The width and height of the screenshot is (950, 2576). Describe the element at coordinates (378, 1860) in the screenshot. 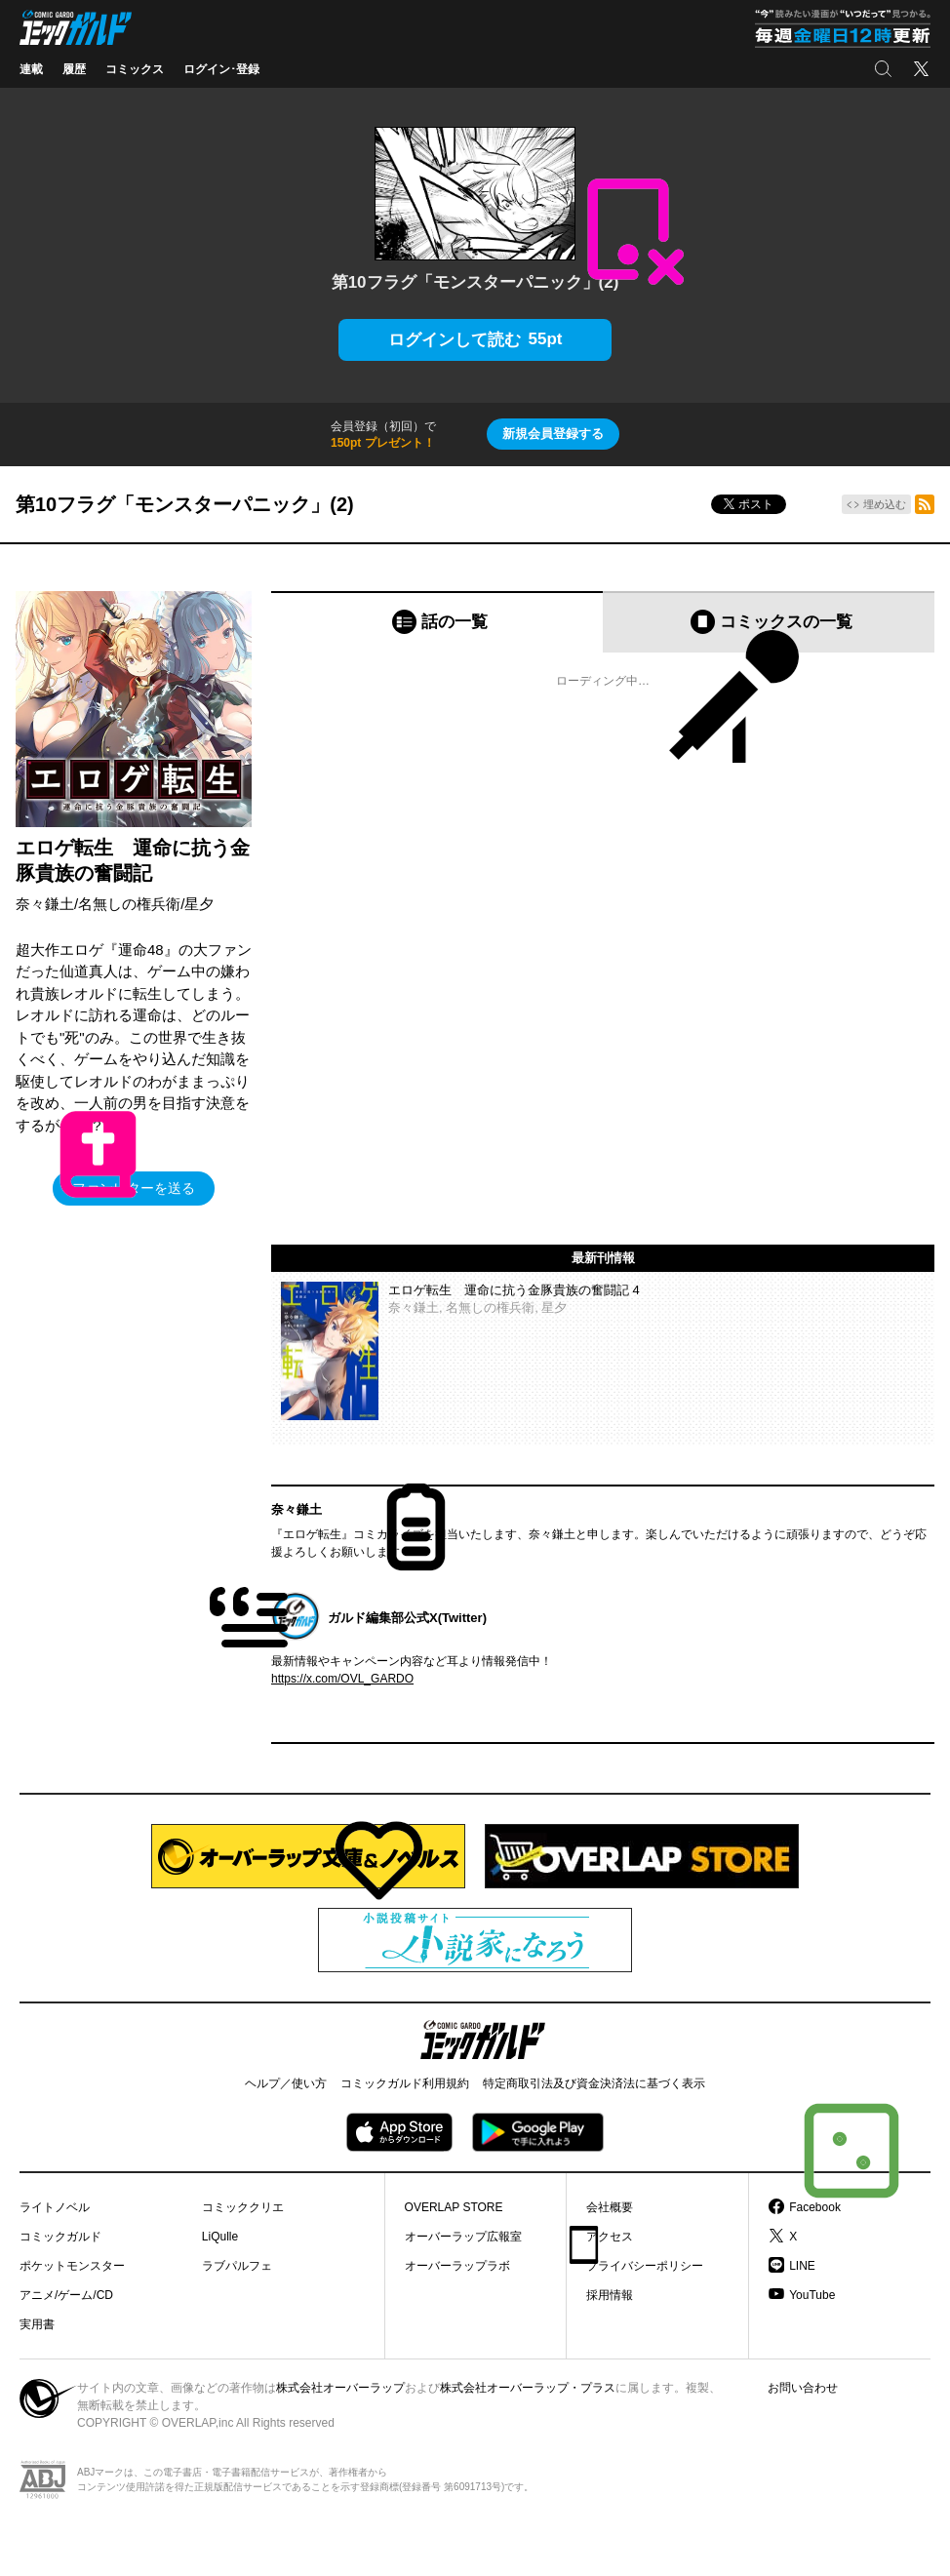

I see `add item to favorites` at that location.